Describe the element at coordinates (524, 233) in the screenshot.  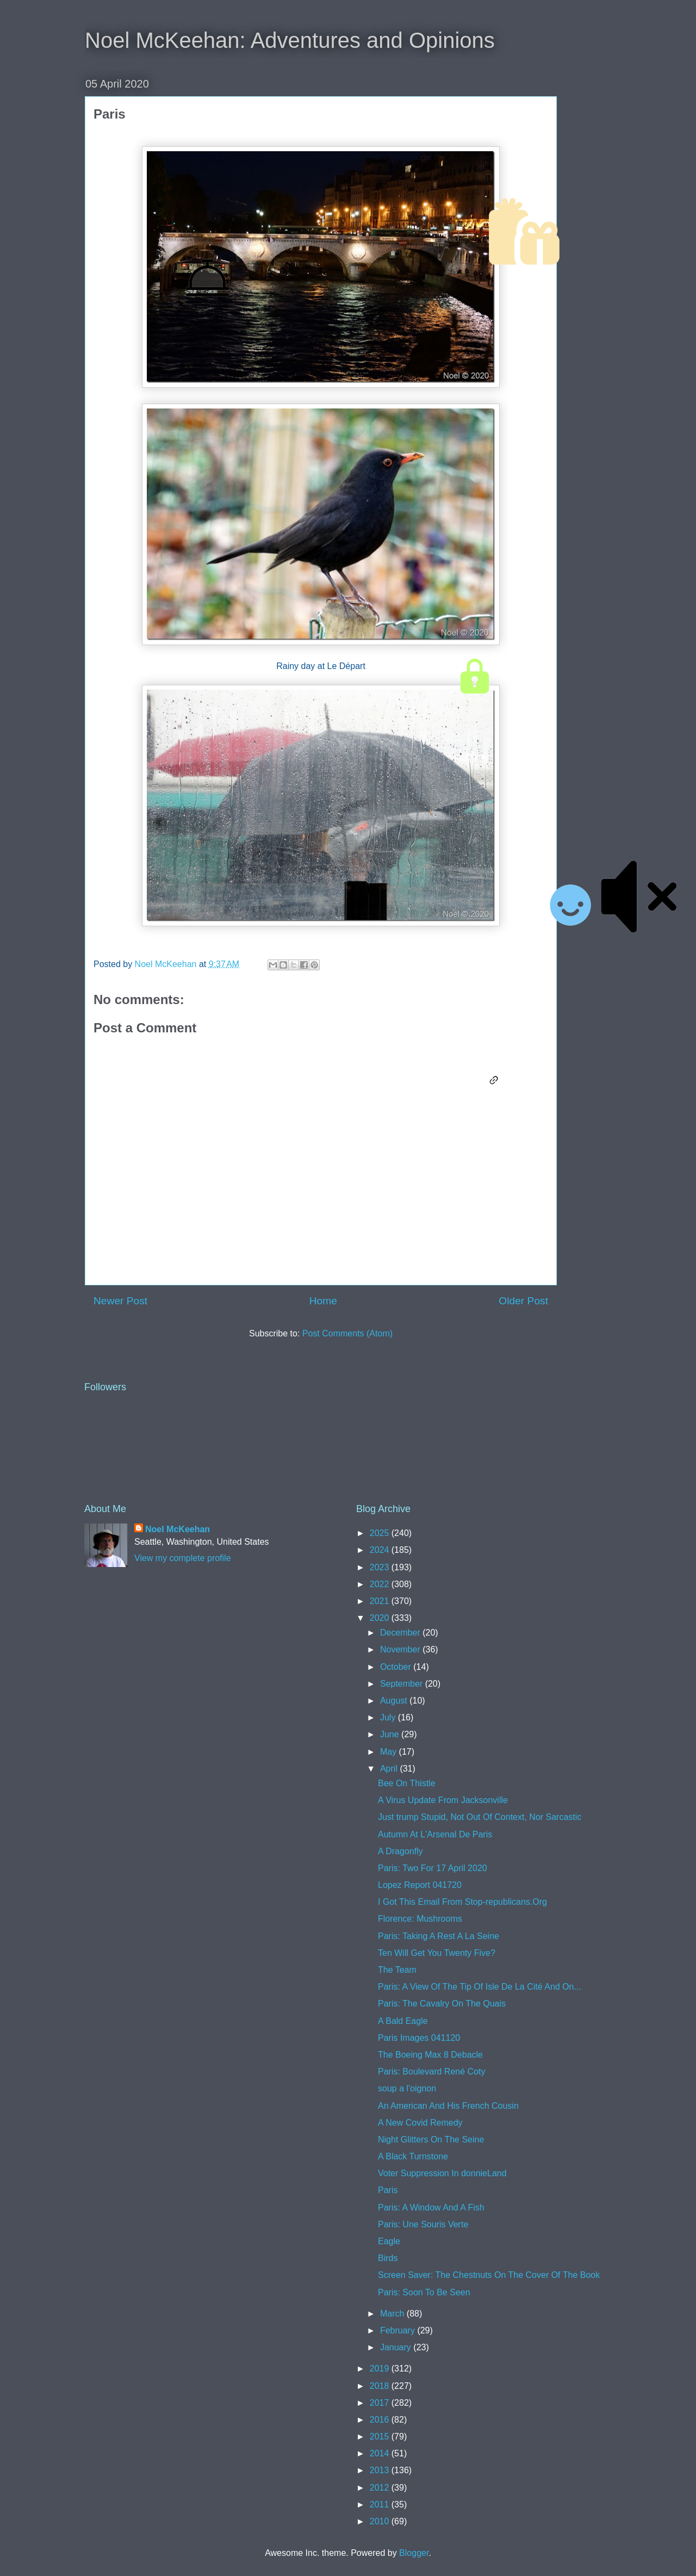
I see `view gifts or rewards` at that location.